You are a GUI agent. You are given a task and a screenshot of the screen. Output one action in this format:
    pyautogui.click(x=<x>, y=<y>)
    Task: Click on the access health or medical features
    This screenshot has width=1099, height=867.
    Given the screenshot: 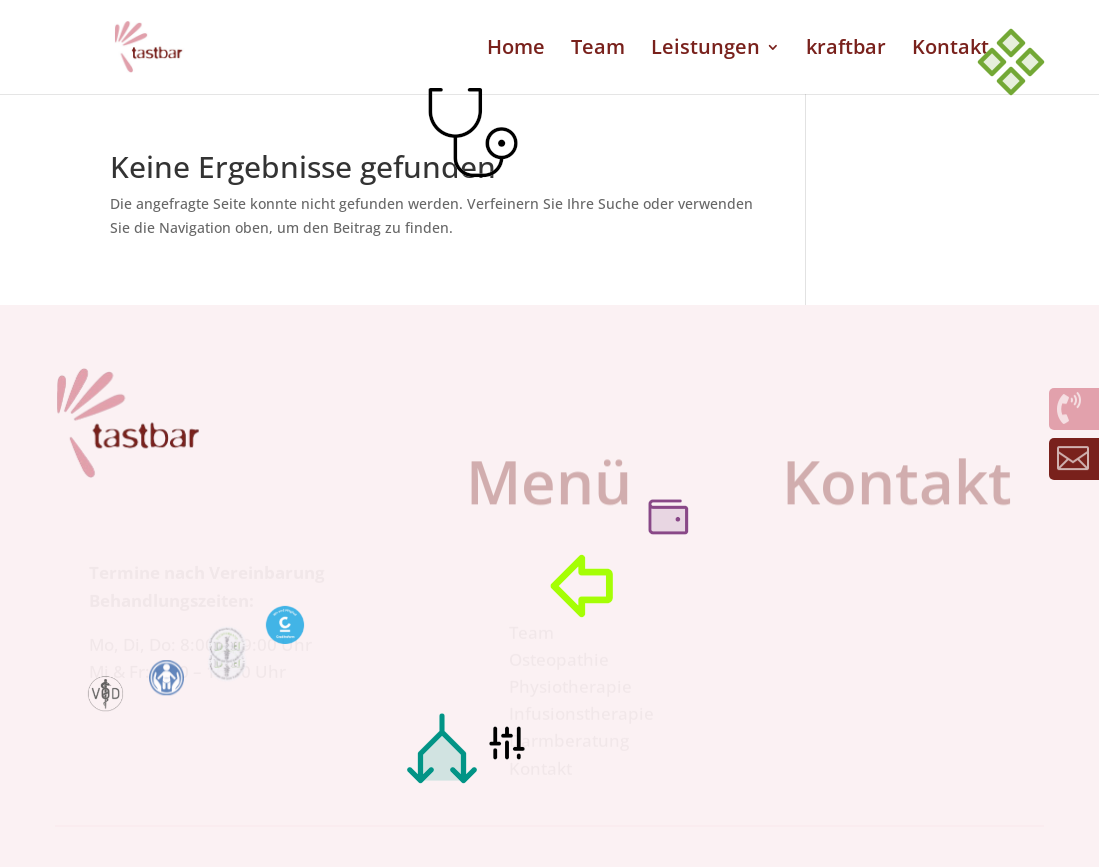 What is the action you would take?
    pyautogui.click(x=466, y=129)
    